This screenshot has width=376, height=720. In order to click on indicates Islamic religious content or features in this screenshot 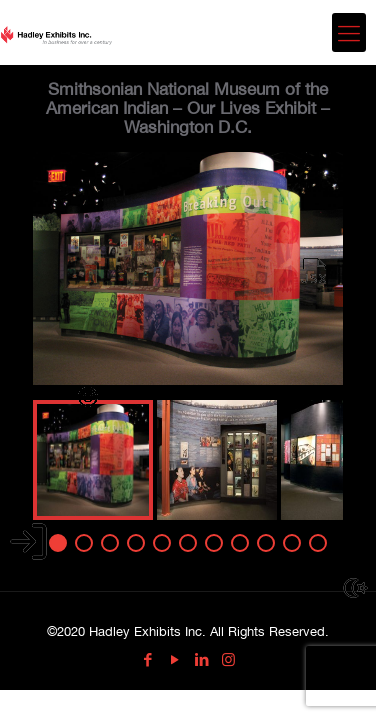, I will do `click(355, 588)`.